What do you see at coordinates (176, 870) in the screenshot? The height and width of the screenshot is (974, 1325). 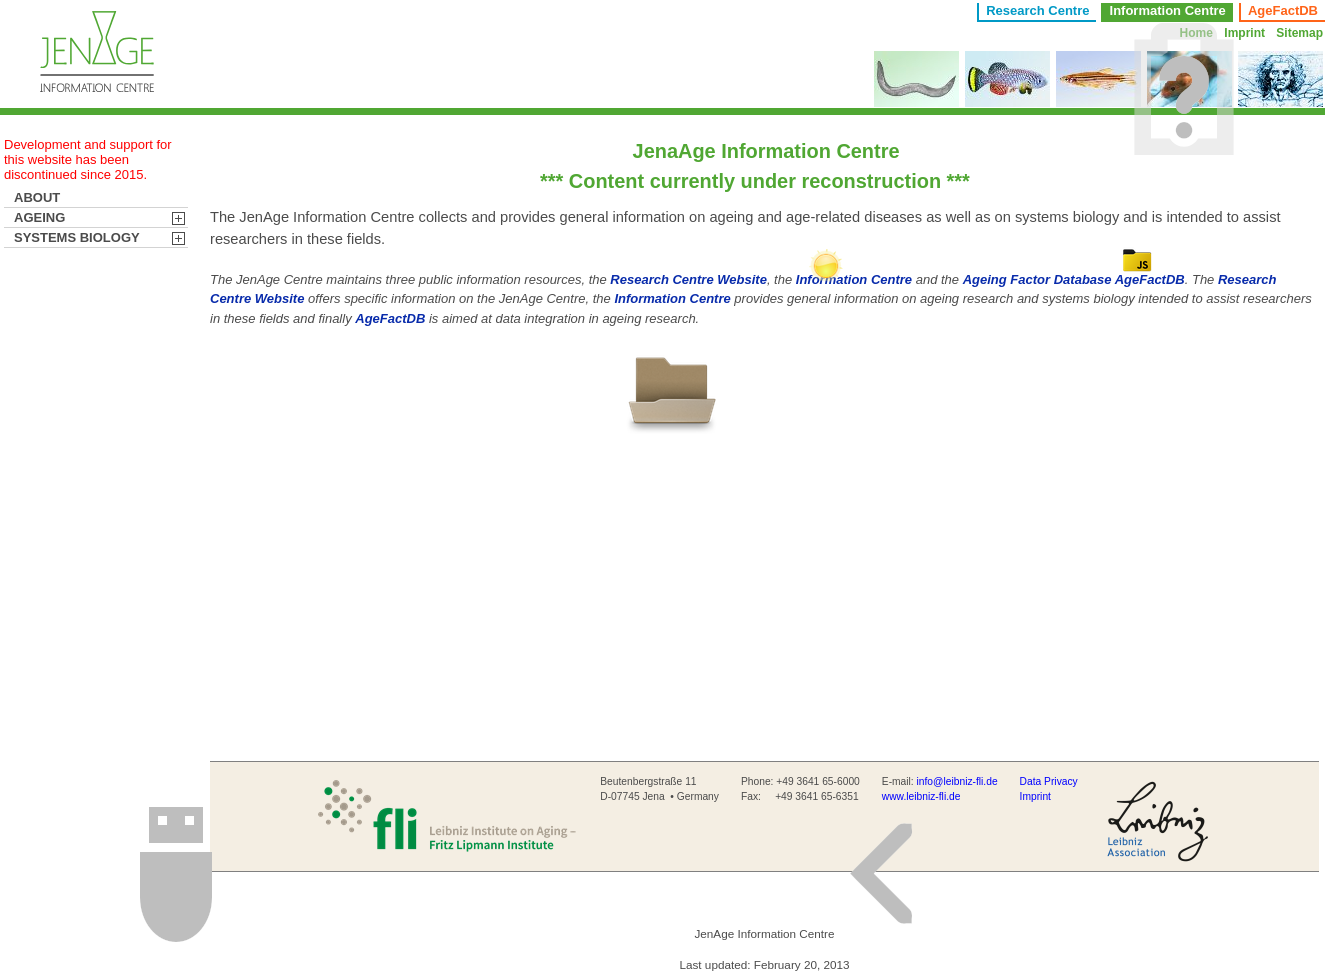 I see `removable storage device connected` at bounding box center [176, 870].